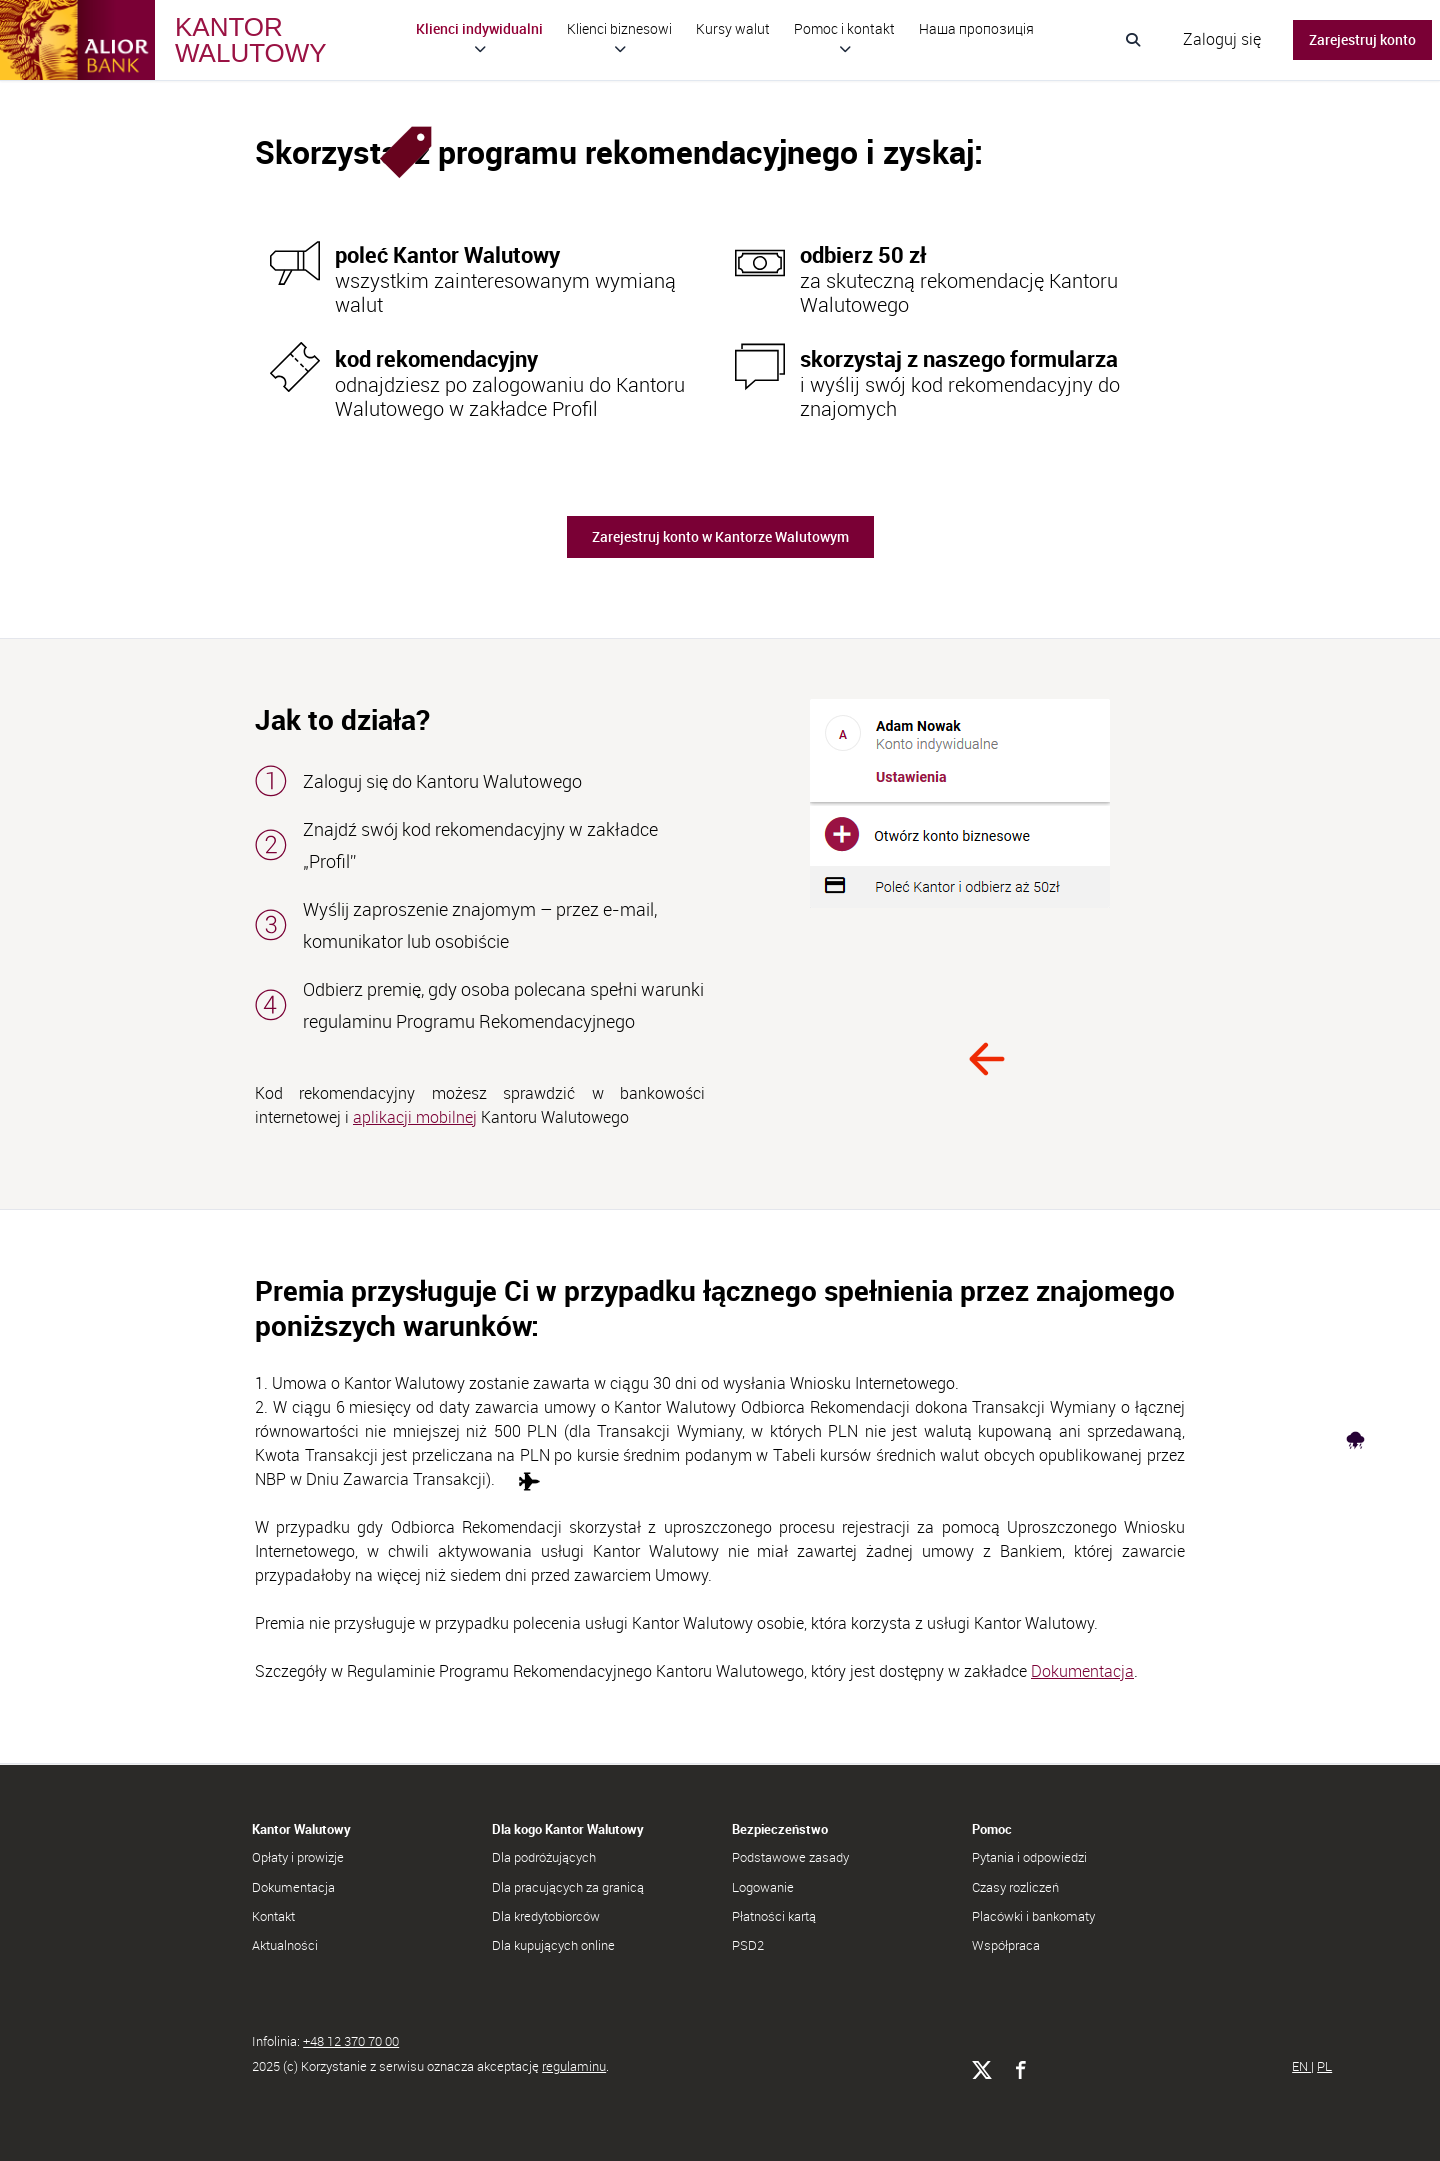  What do you see at coordinates (406, 151) in the screenshot?
I see `view or apply tags to an item` at bounding box center [406, 151].